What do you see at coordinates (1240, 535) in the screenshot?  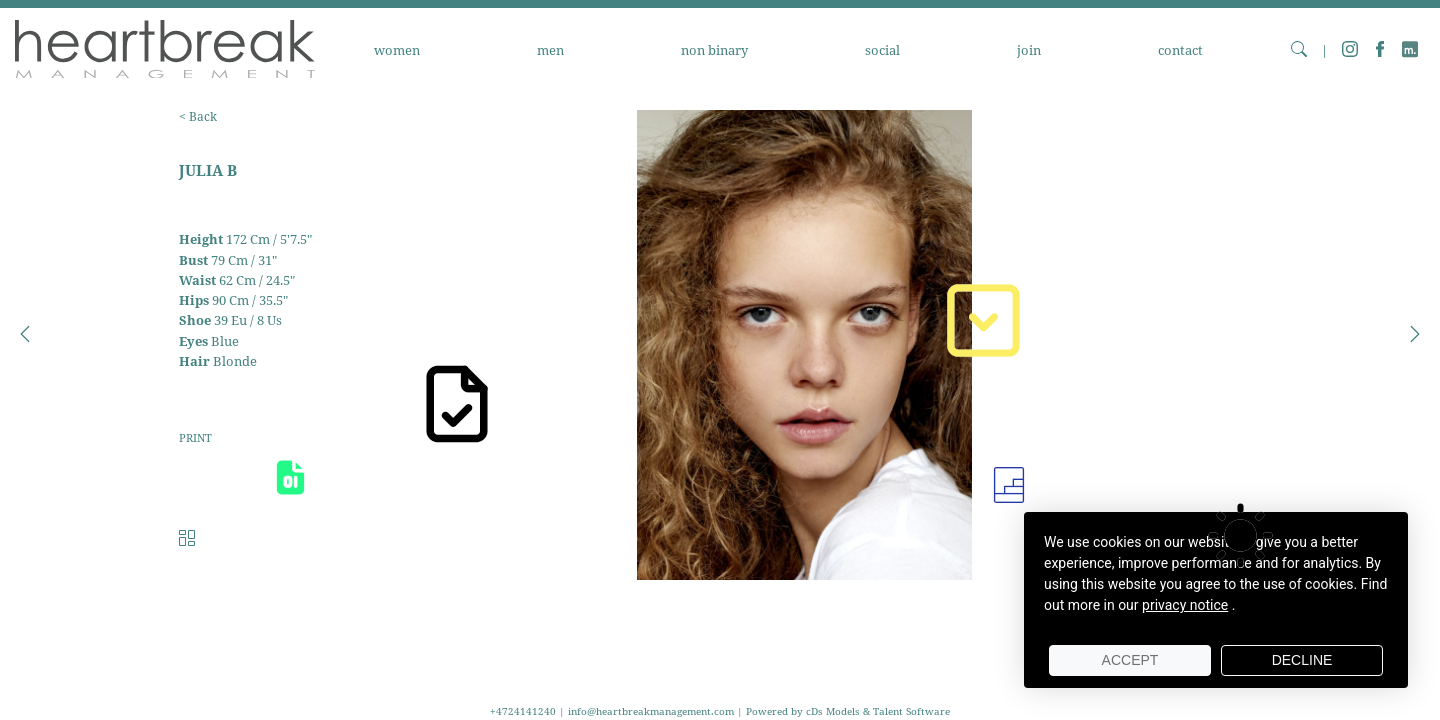 I see `switch to light mode` at bounding box center [1240, 535].